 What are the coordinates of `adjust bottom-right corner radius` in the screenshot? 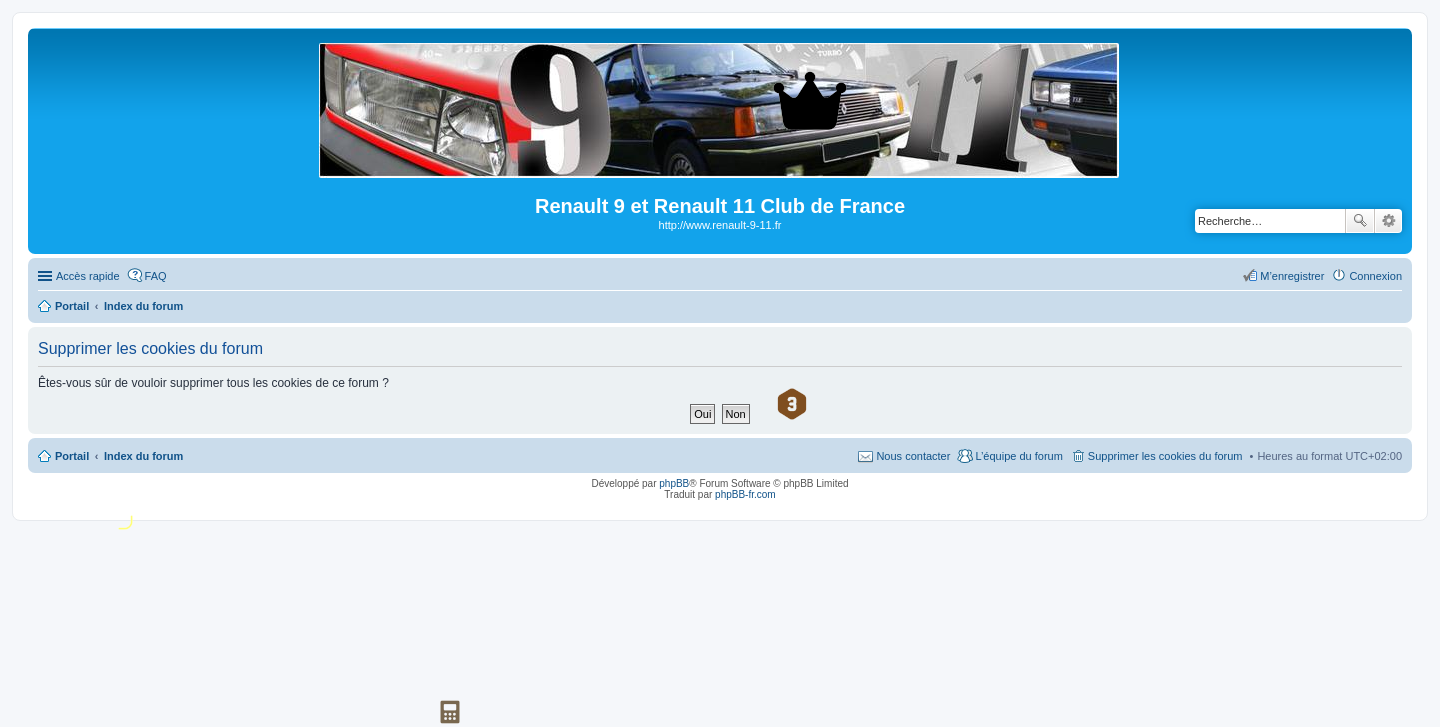 It's located at (125, 522).